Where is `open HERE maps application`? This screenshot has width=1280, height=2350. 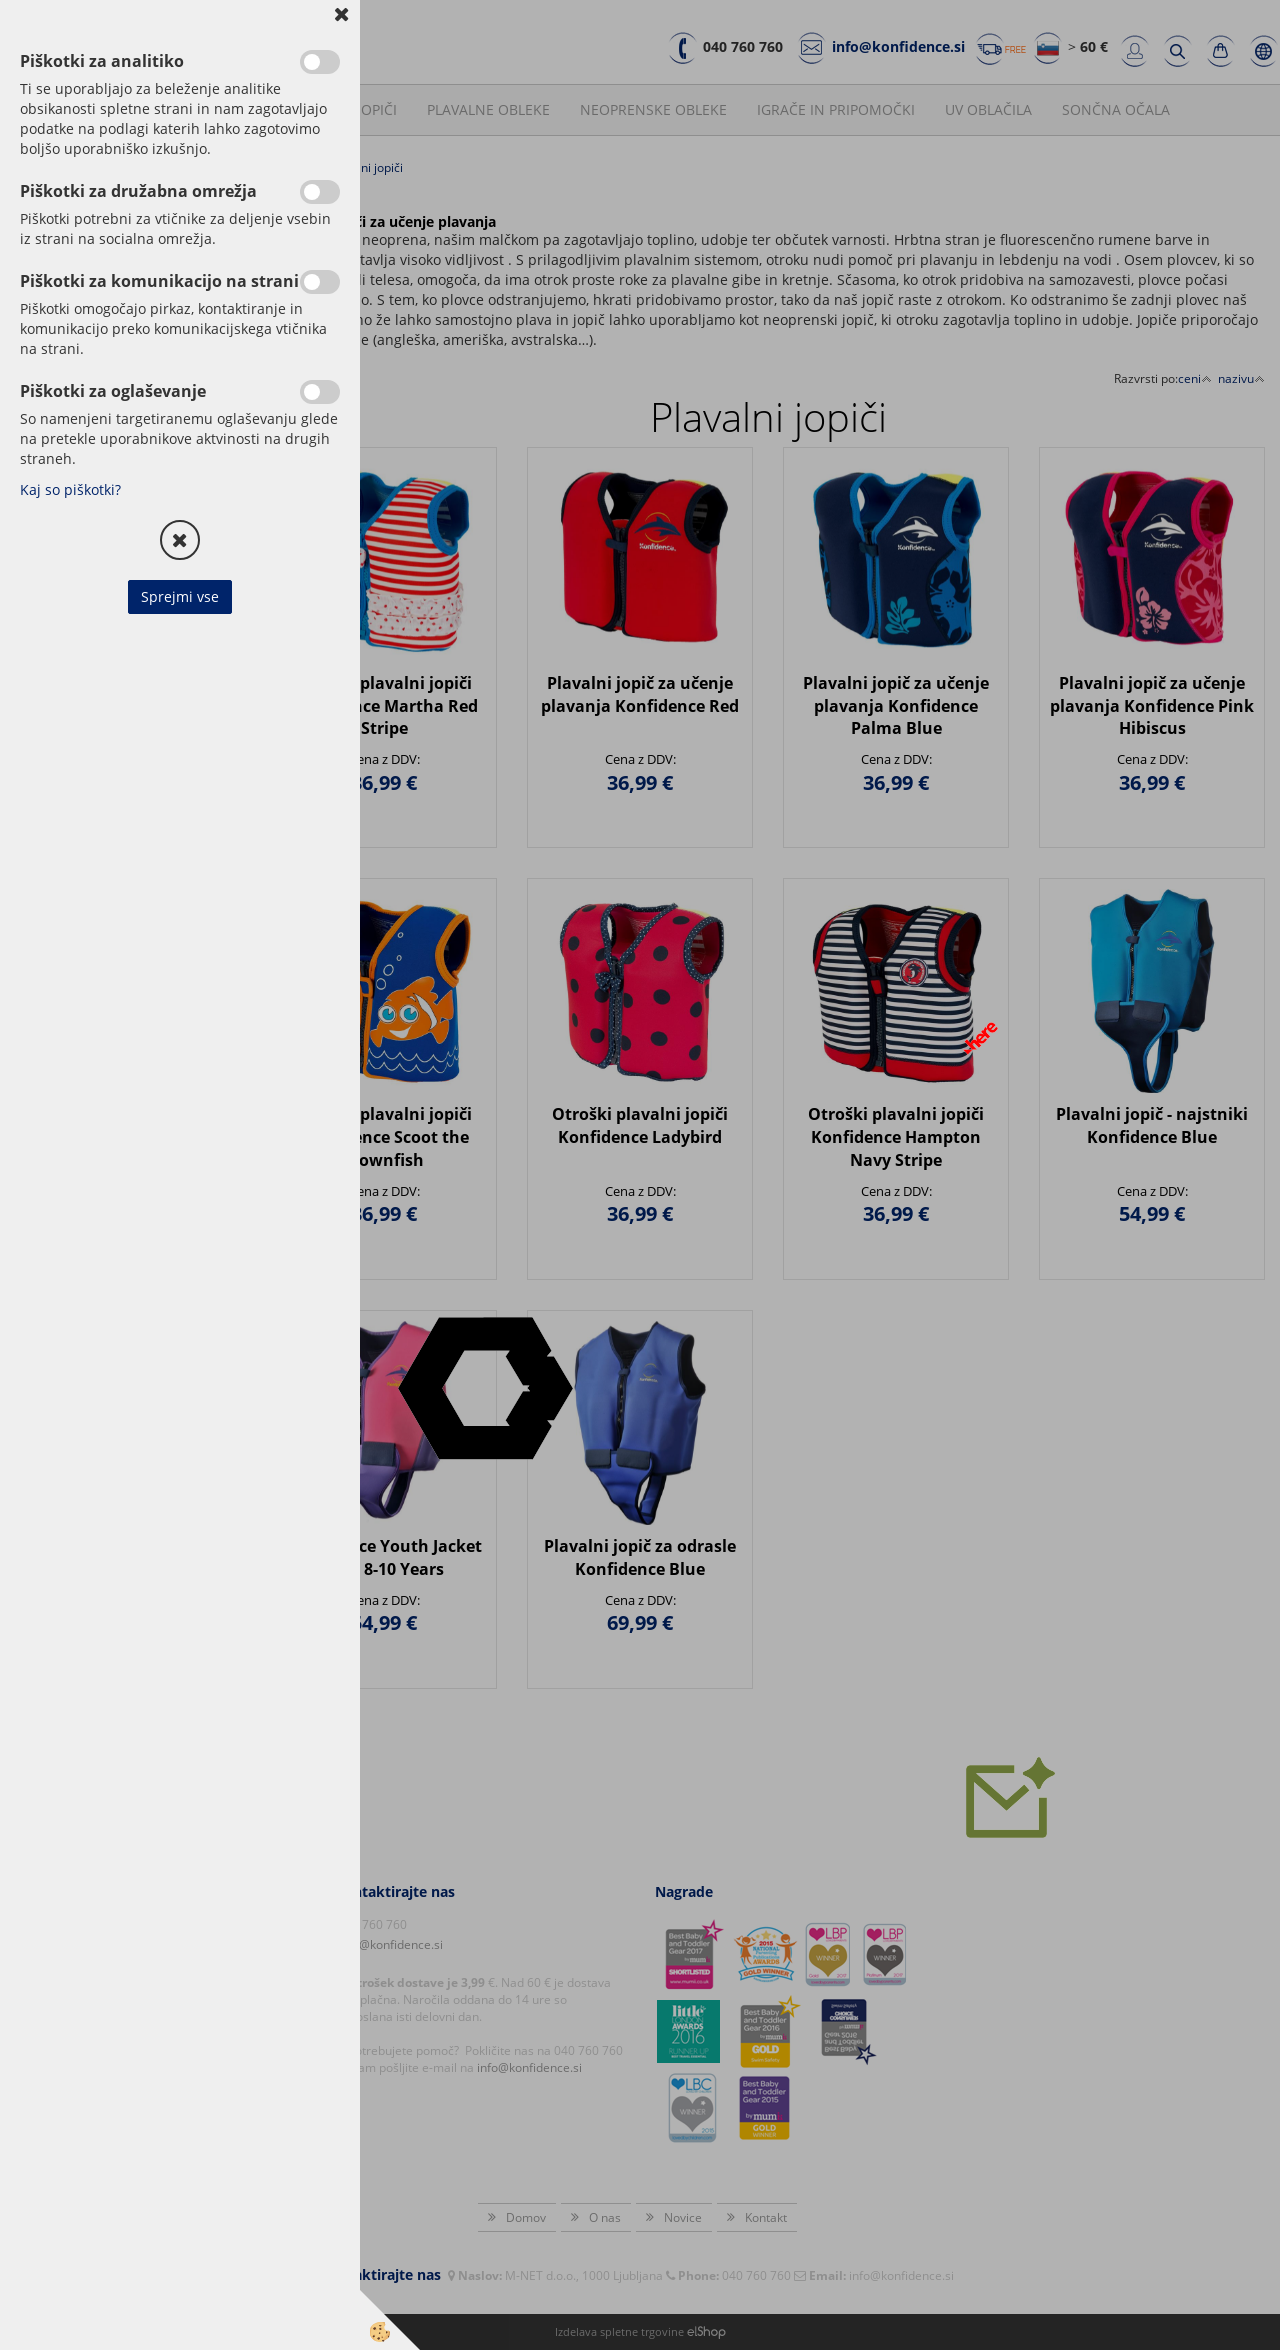
open HERE maps application is located at coordinates (980, 1038).